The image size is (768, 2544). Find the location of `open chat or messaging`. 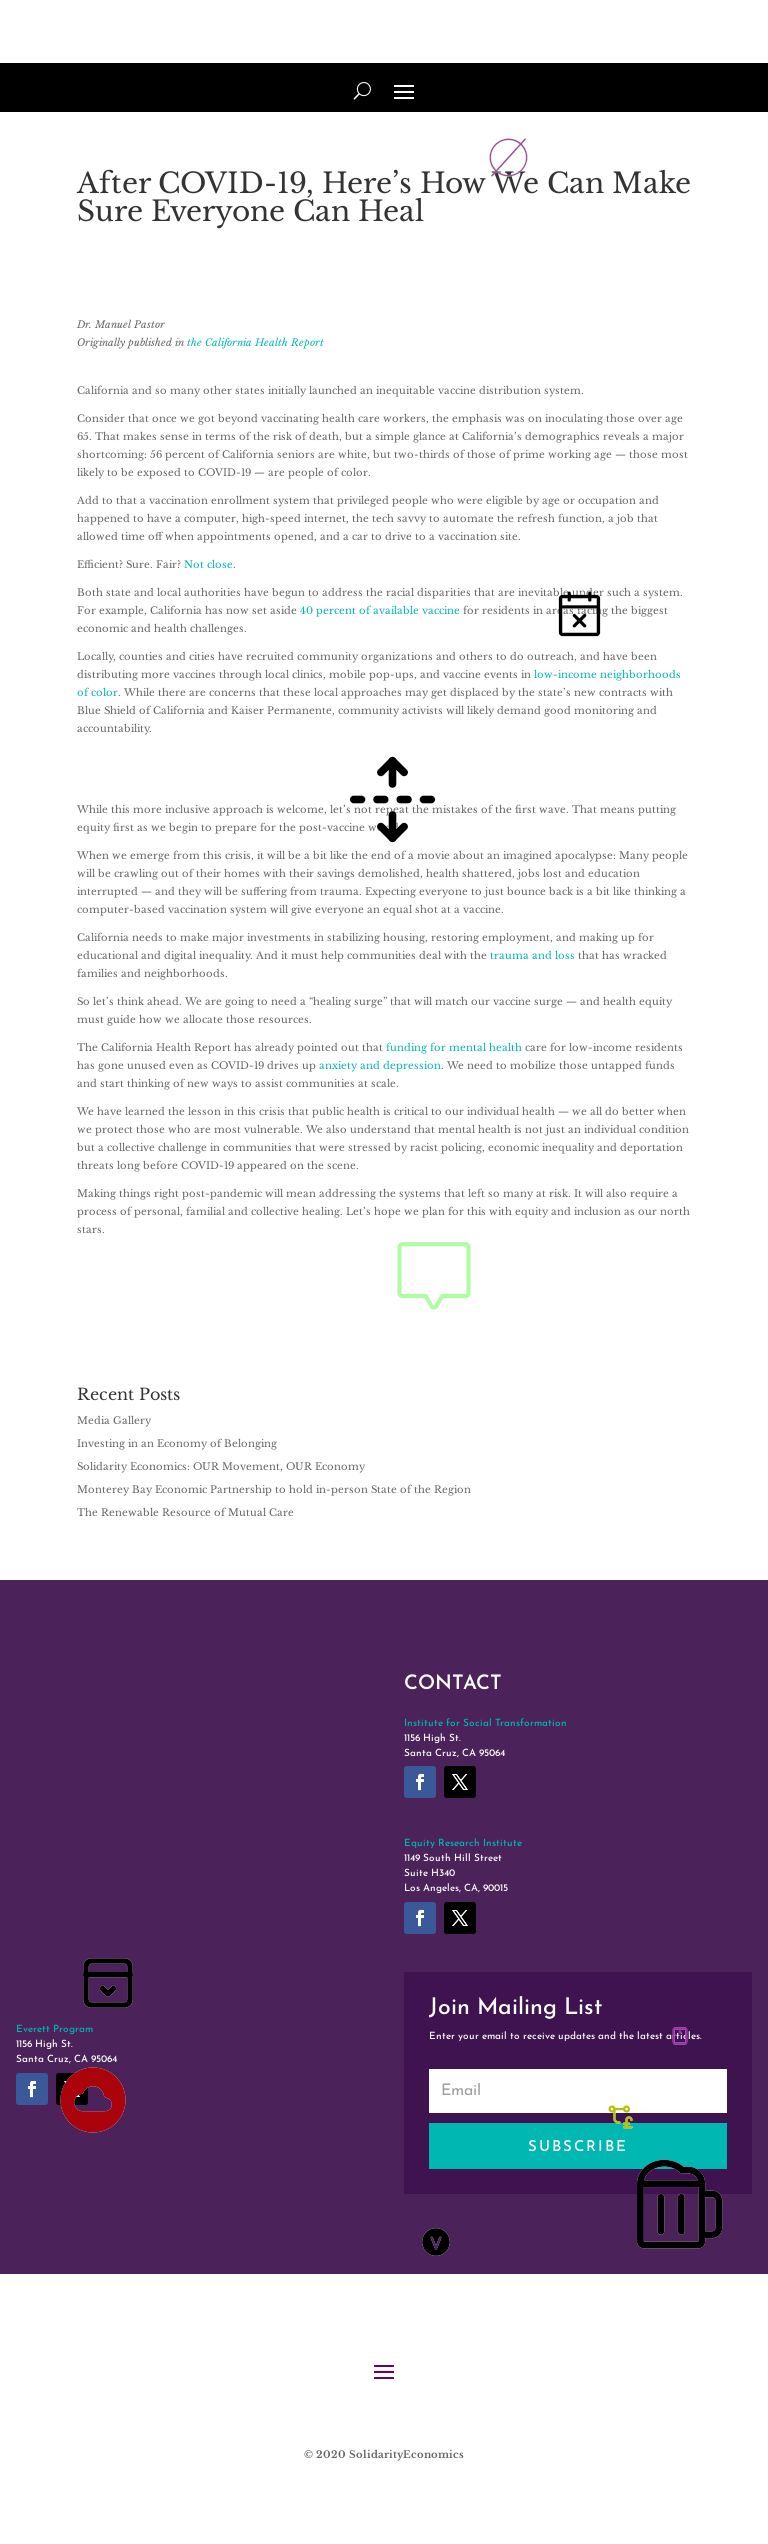

open chat or messaging is located at coordinates (434, 1273).